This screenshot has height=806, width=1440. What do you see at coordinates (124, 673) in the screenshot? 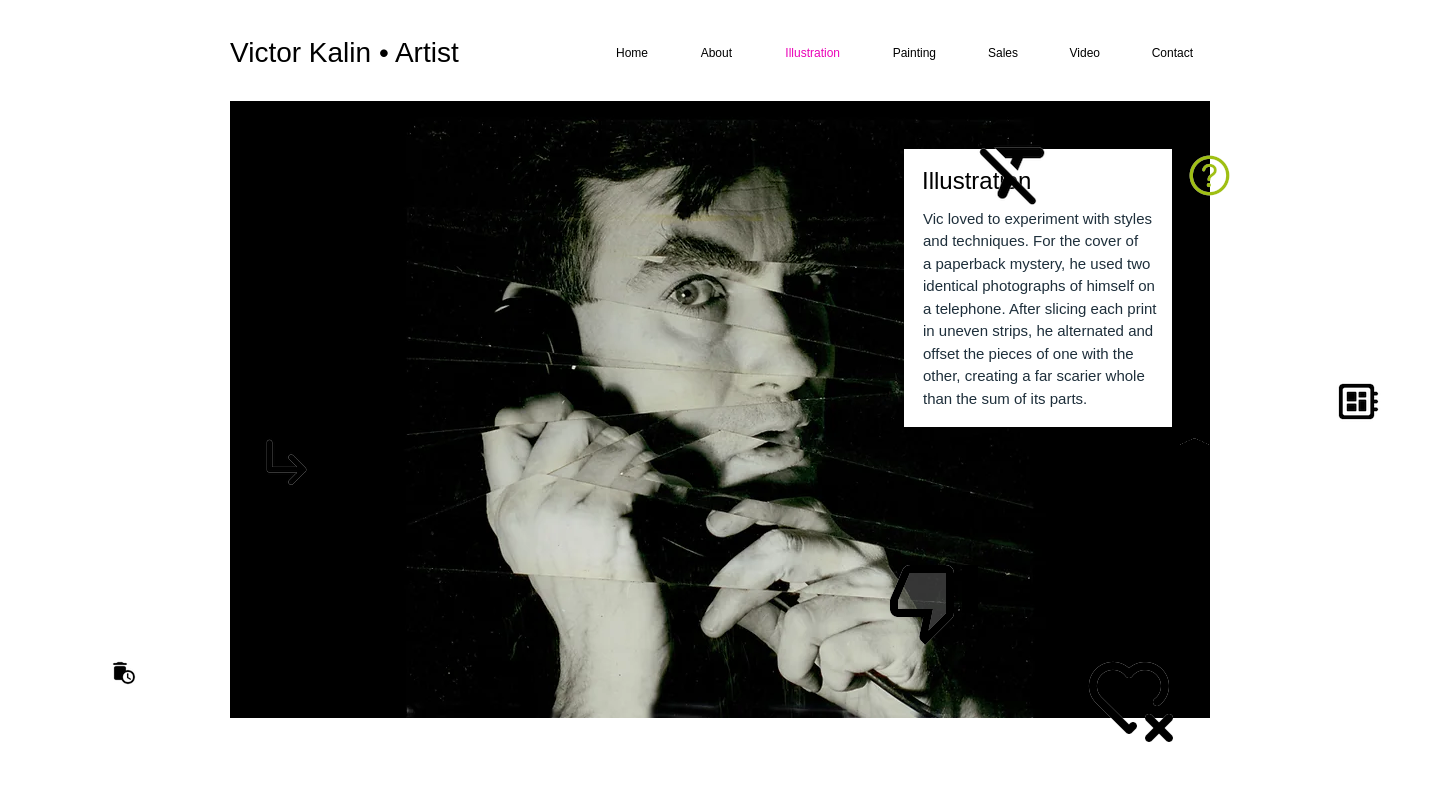
I see `enable auto-delete for messages or files` at bounding box center [124, 673].